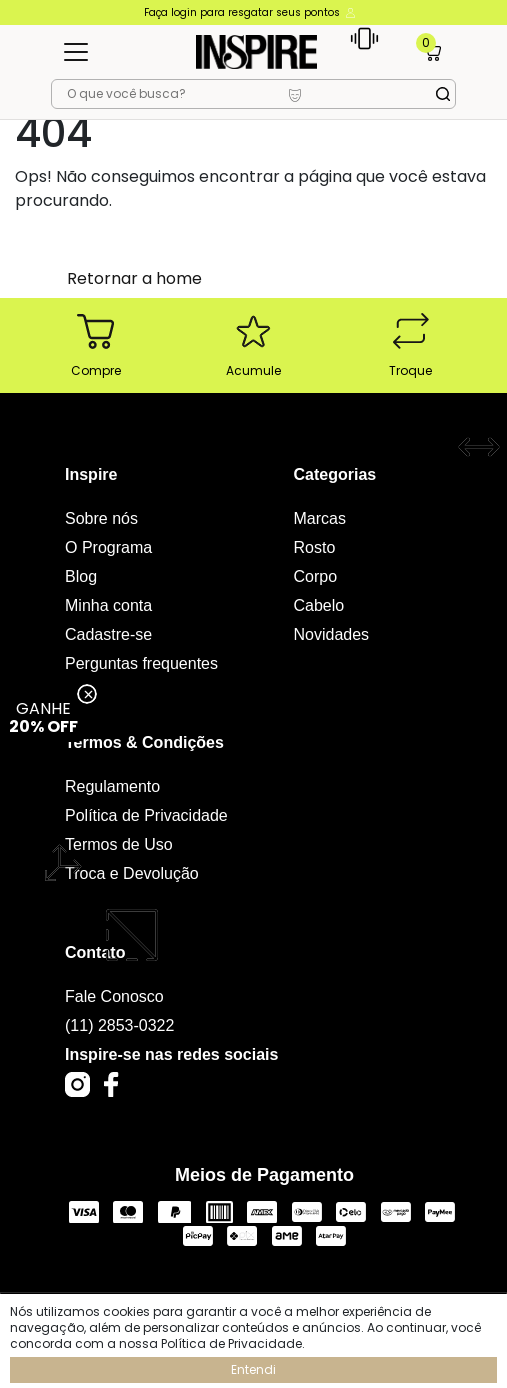 Image resolution: width=507 pixels, height=1388 pixels. What do you see at coordinates (295, 95) in the screenshot?
I see `toggle theater or entertainment mode` at bounding box center [295, 95].